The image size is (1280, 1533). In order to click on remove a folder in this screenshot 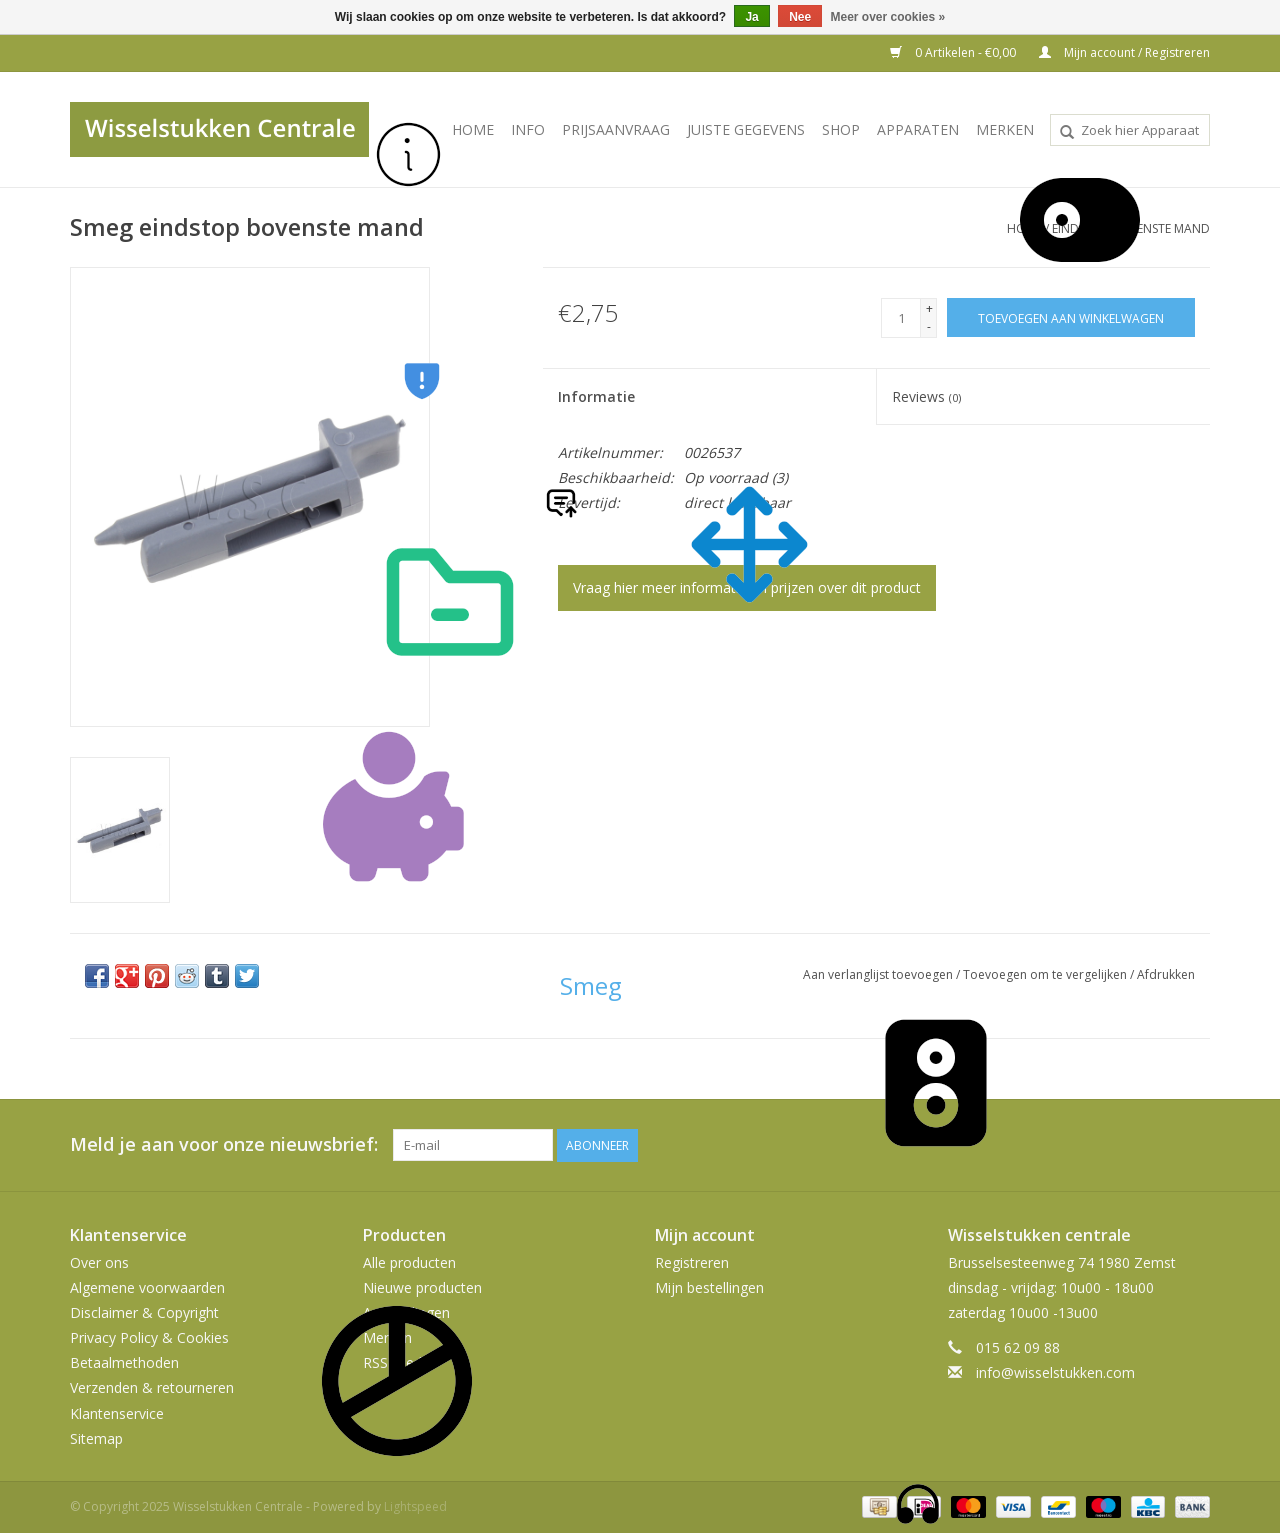, I will do `click(450, 602)`.